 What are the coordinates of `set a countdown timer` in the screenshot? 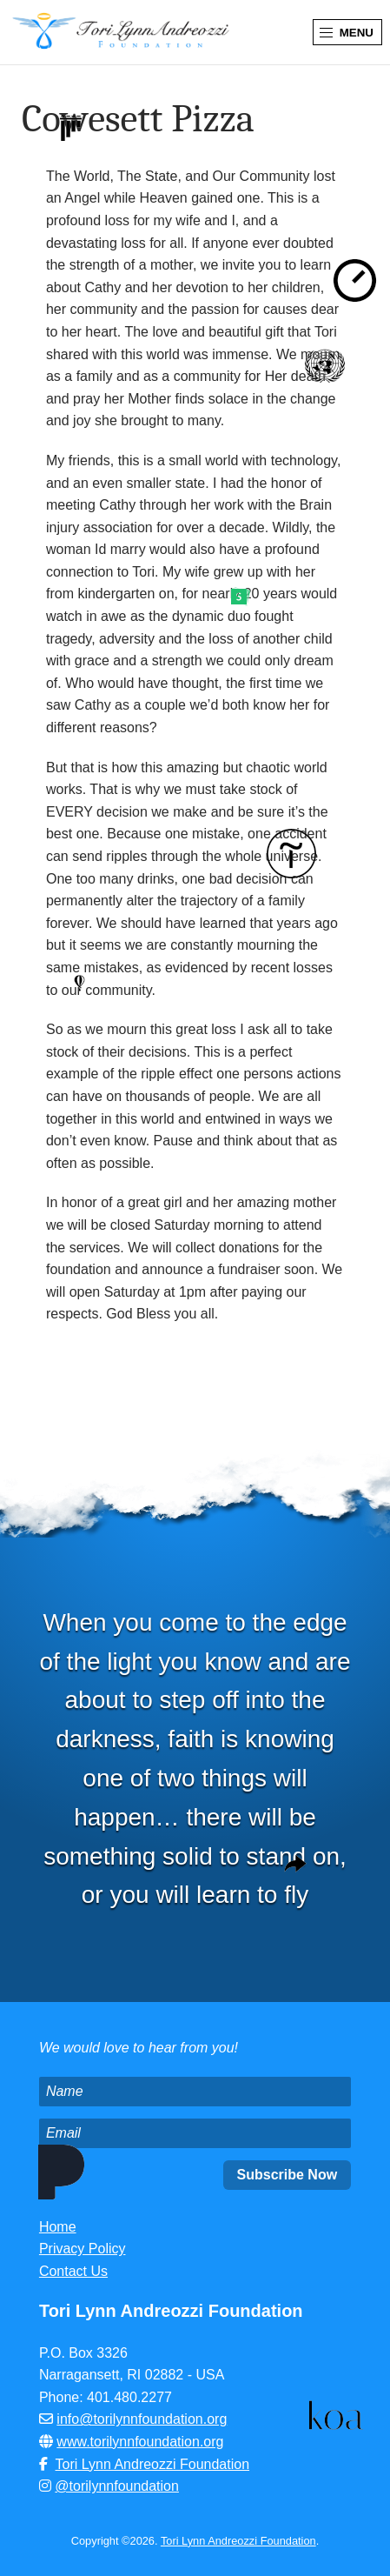 It's located at (354, 280).